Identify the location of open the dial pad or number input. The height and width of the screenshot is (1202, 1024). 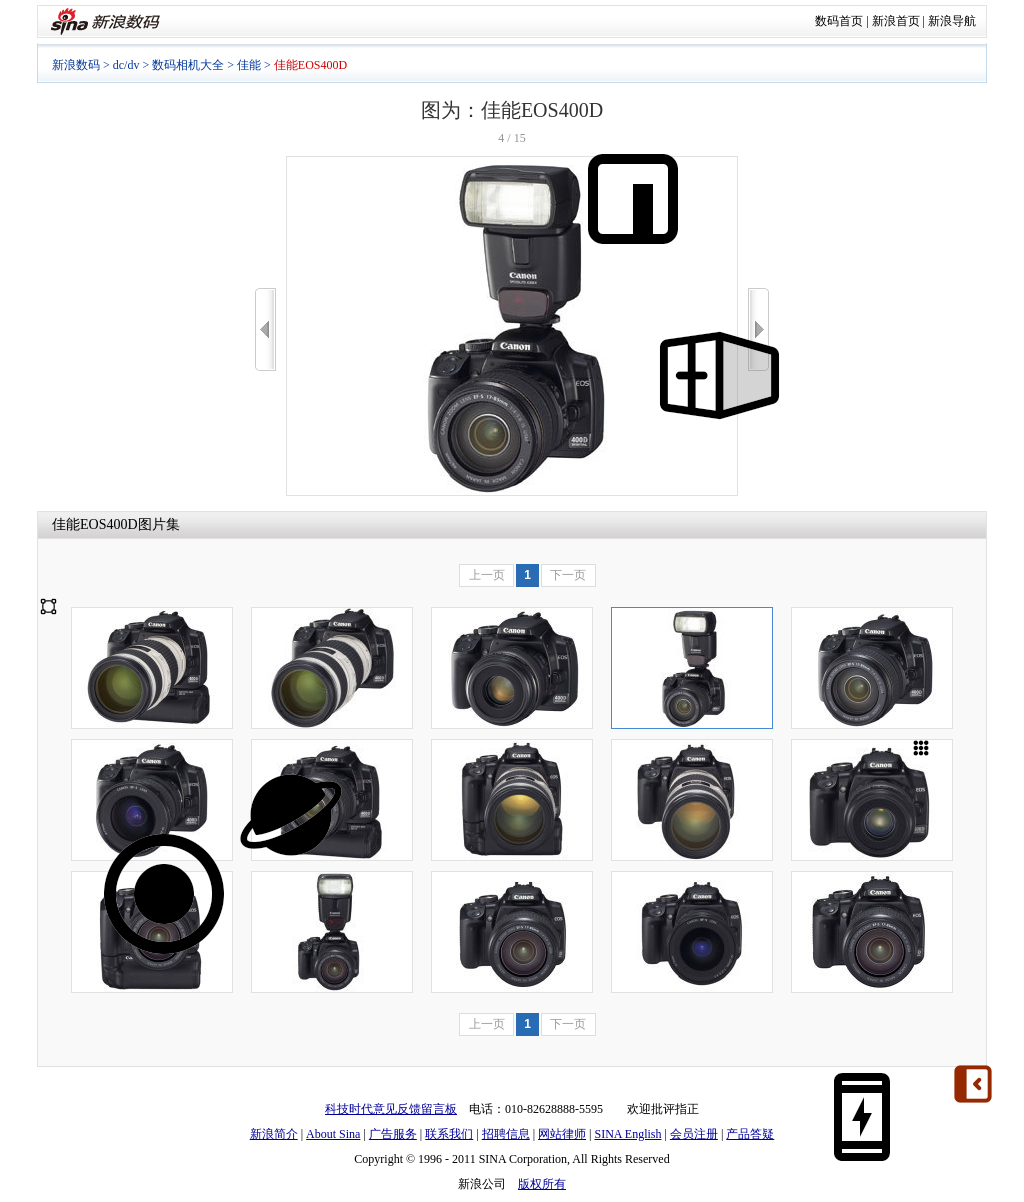
(921, 748).